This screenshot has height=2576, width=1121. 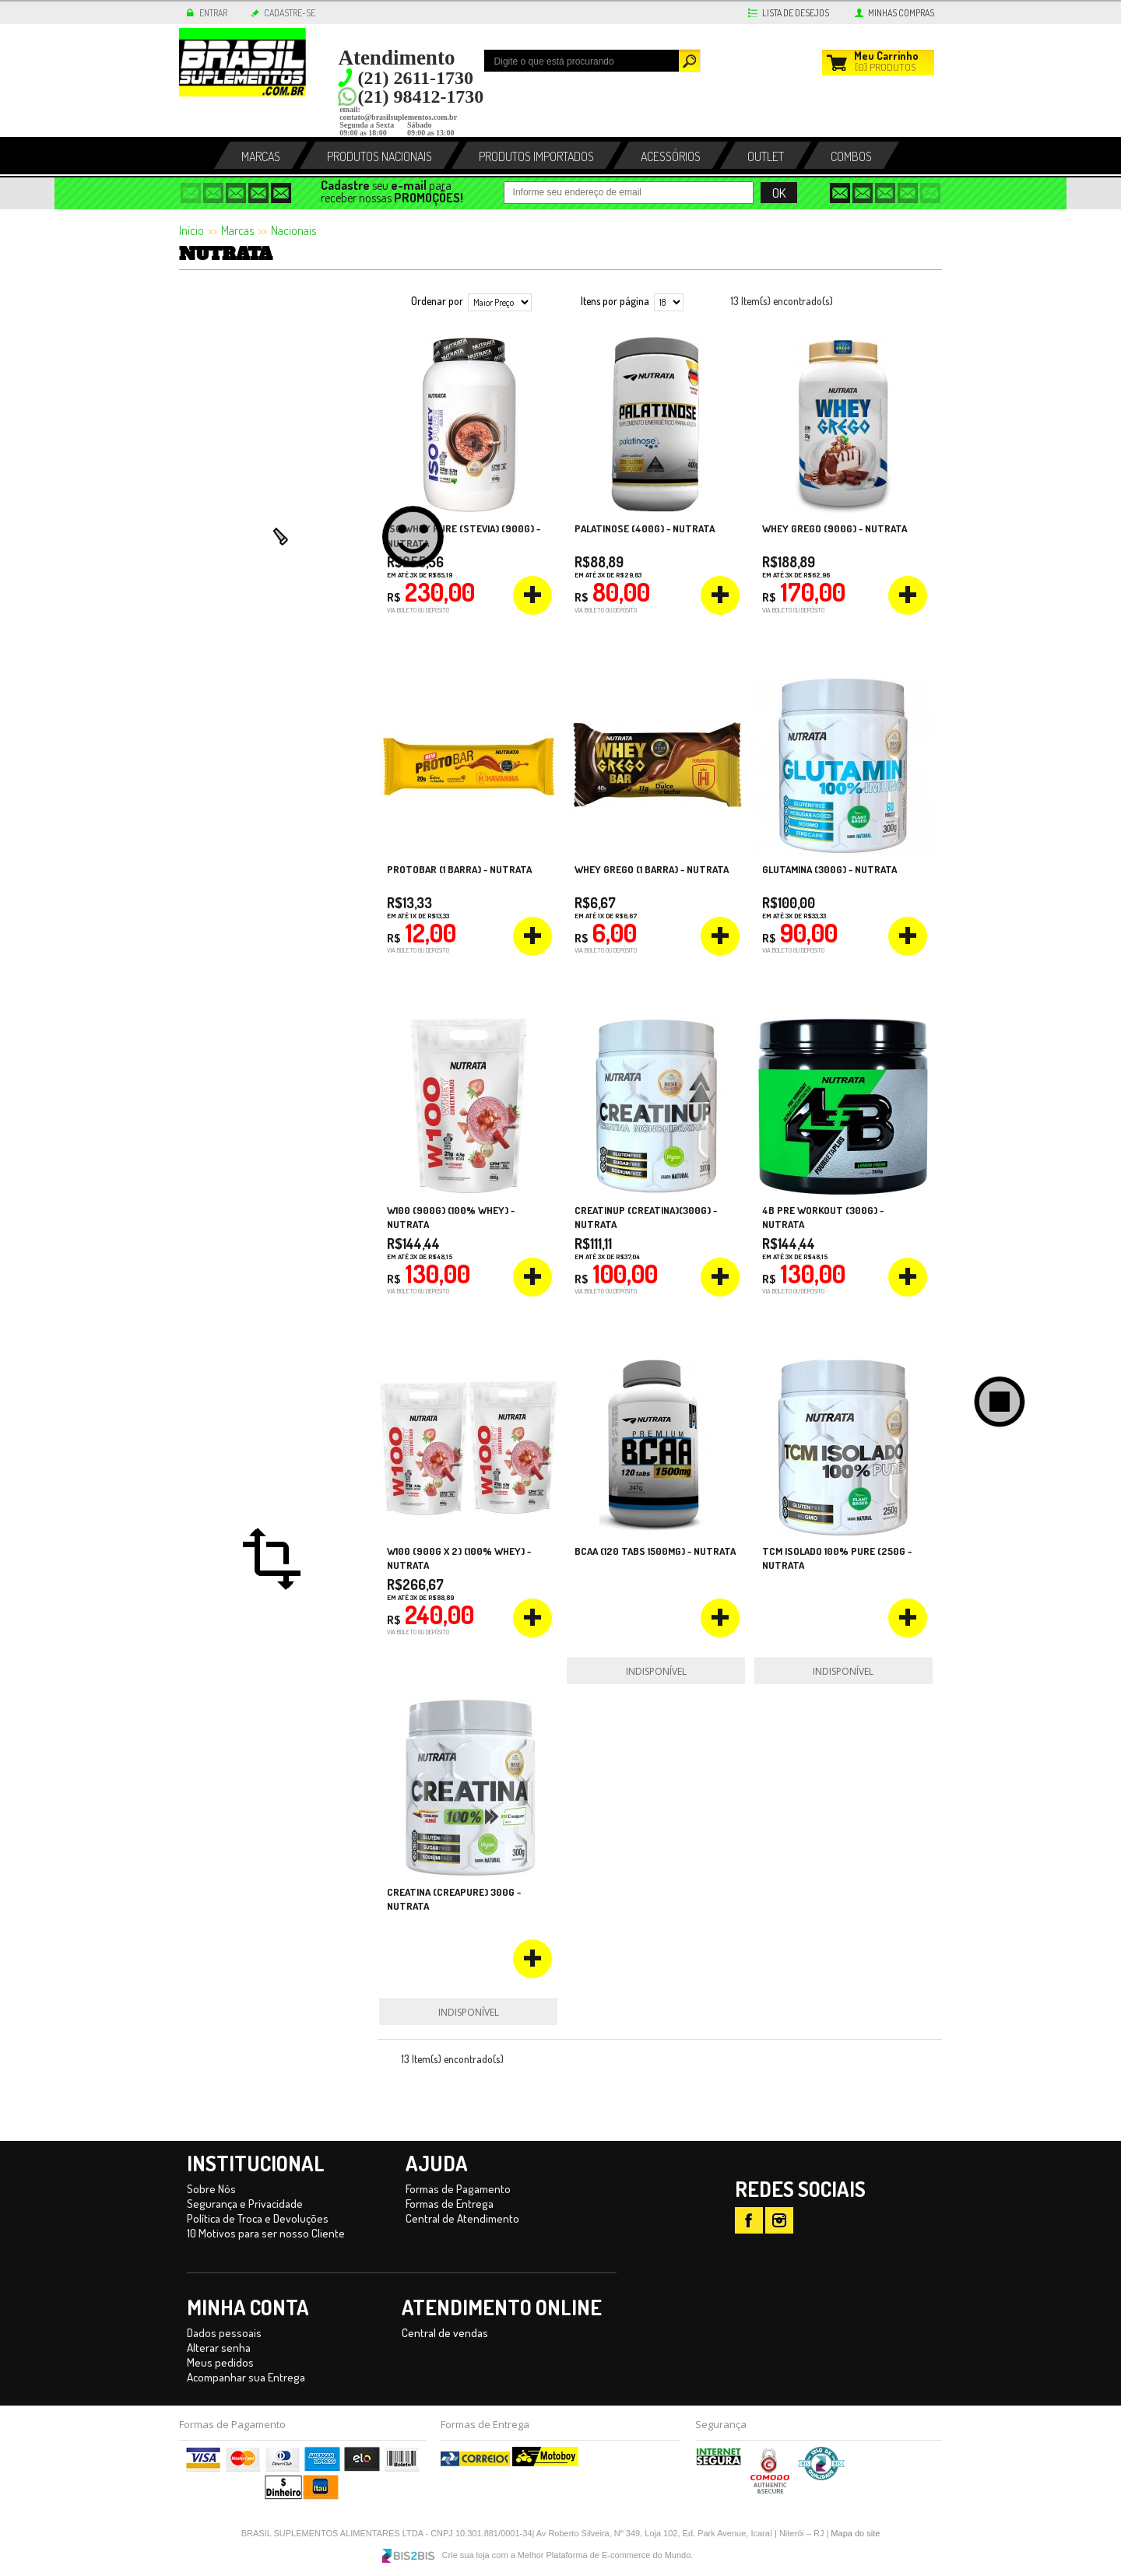 What do you see at coordinates (280, 536) in the screenshot?
I see `find carpentry or woodworking services` at bounding box center [280, 536].